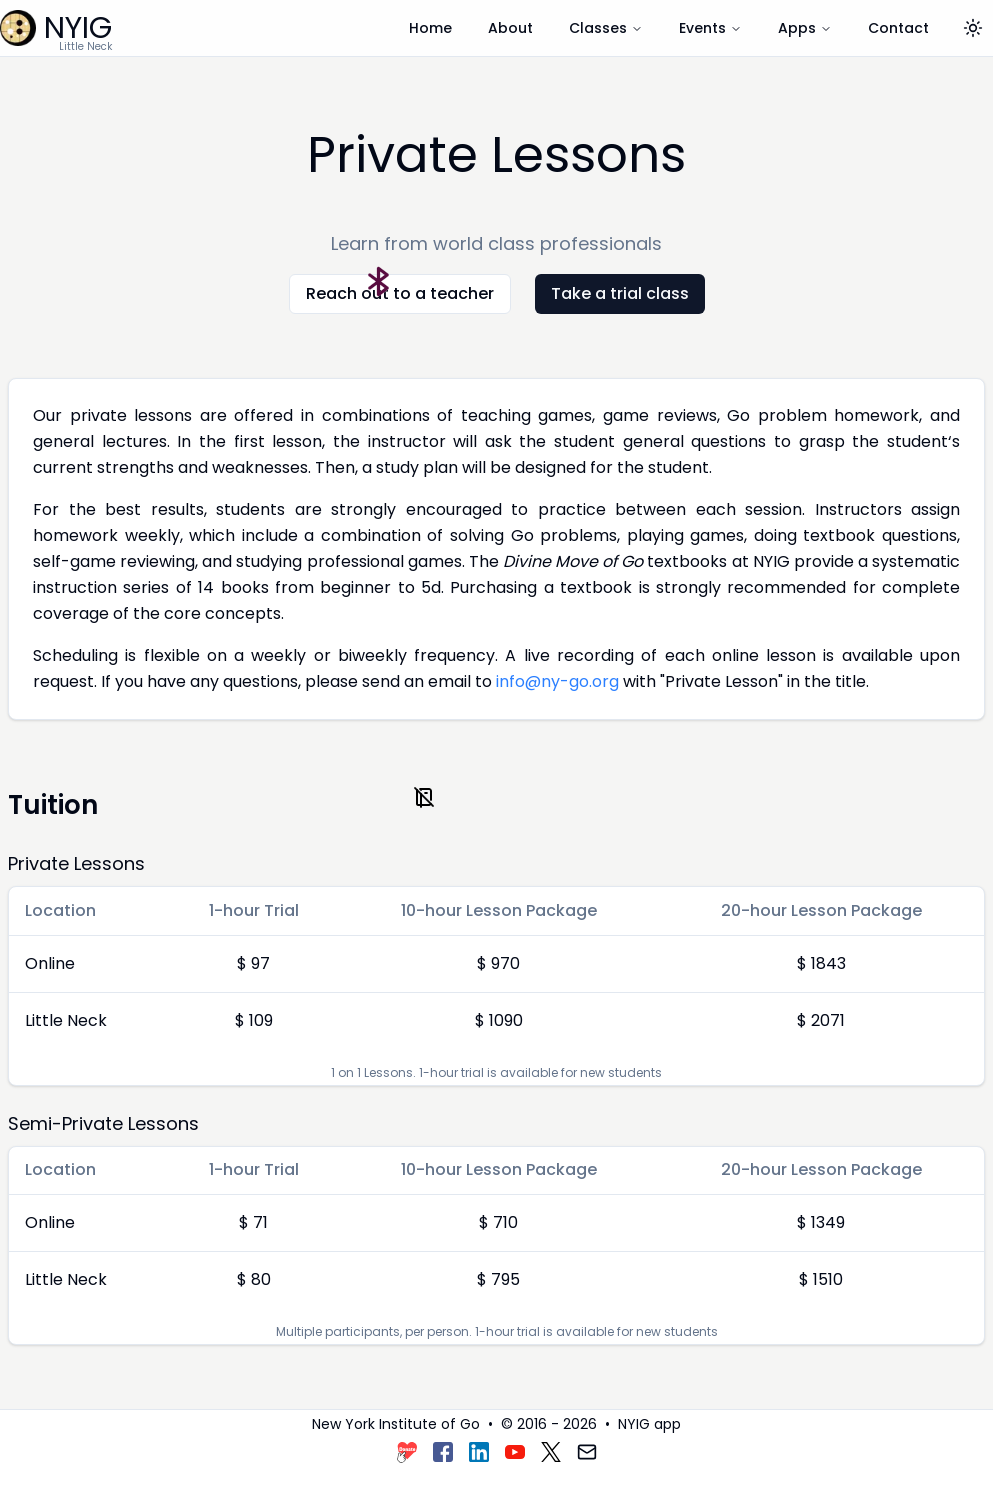 The width and height of the screenshot is (993, 1499). What do you see at coordinates (424, 797) in the screenshot?
I see `notebook feature is disabled or unavailable` at bounding box center [424, 797].